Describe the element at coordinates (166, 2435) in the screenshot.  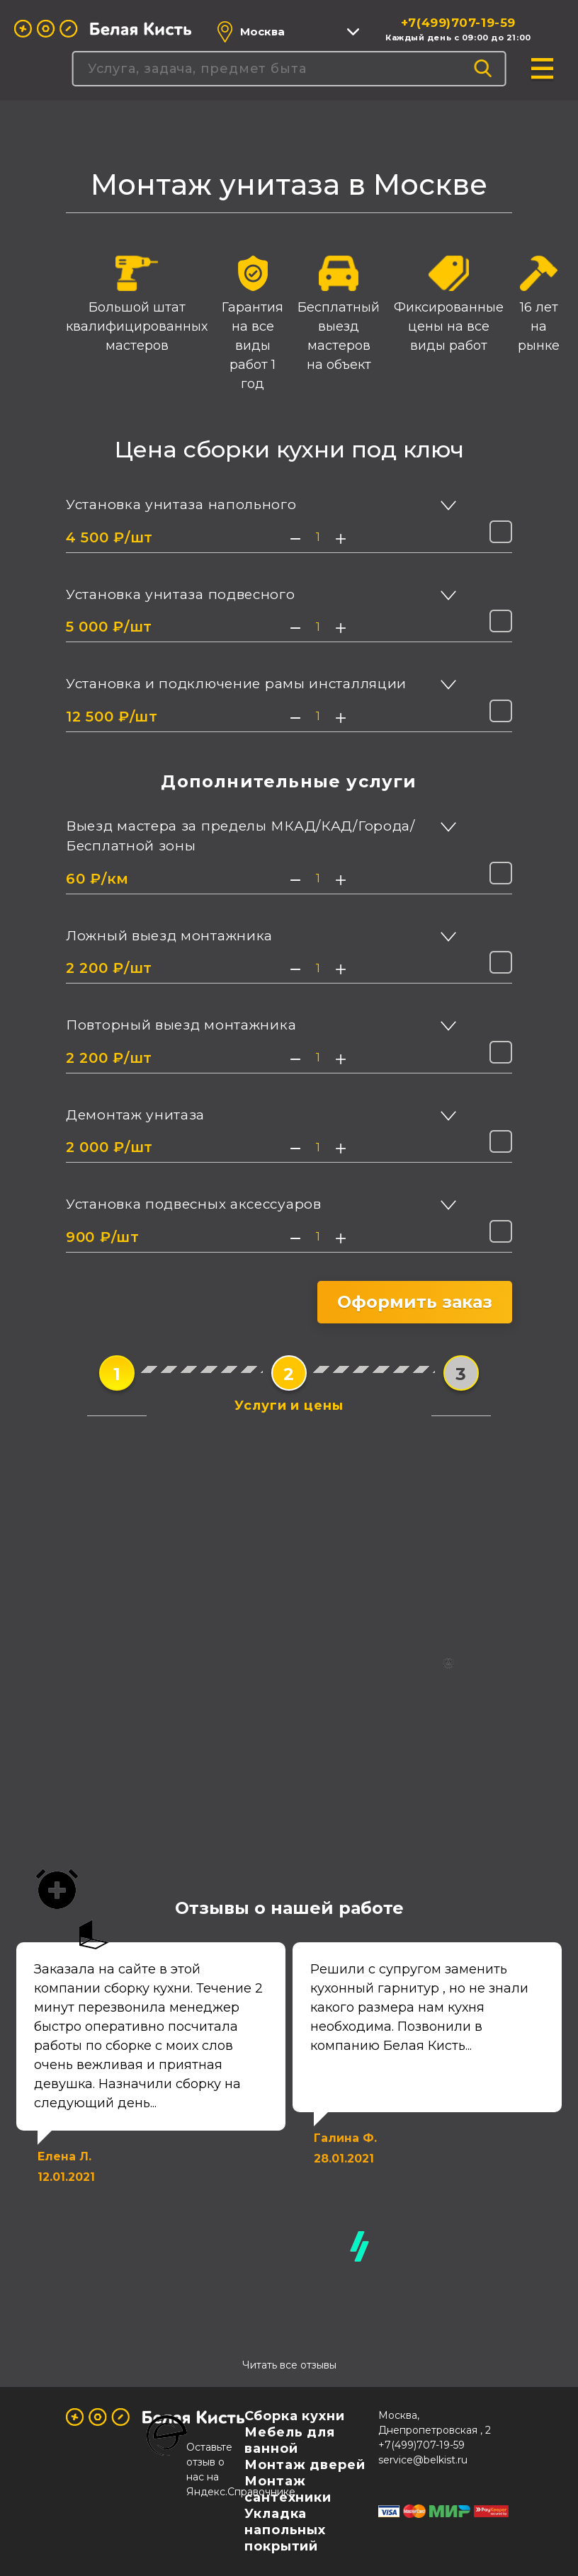
I see `esoteric software company logo` at that location.